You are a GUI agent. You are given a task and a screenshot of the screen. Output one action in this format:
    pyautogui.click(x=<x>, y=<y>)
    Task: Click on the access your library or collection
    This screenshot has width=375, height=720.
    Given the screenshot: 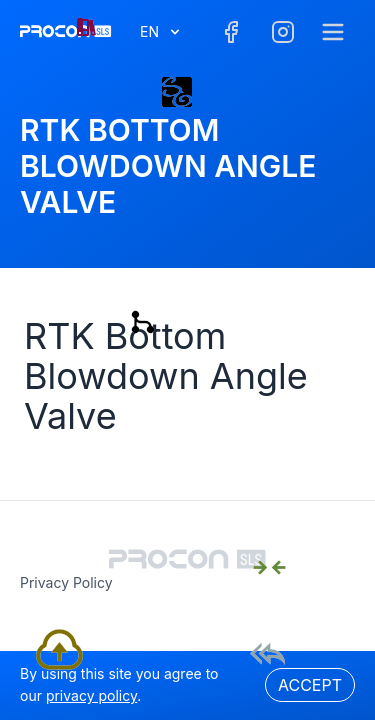 What is the action you would take?
    pyautogui.click(x=86, y=27)
    